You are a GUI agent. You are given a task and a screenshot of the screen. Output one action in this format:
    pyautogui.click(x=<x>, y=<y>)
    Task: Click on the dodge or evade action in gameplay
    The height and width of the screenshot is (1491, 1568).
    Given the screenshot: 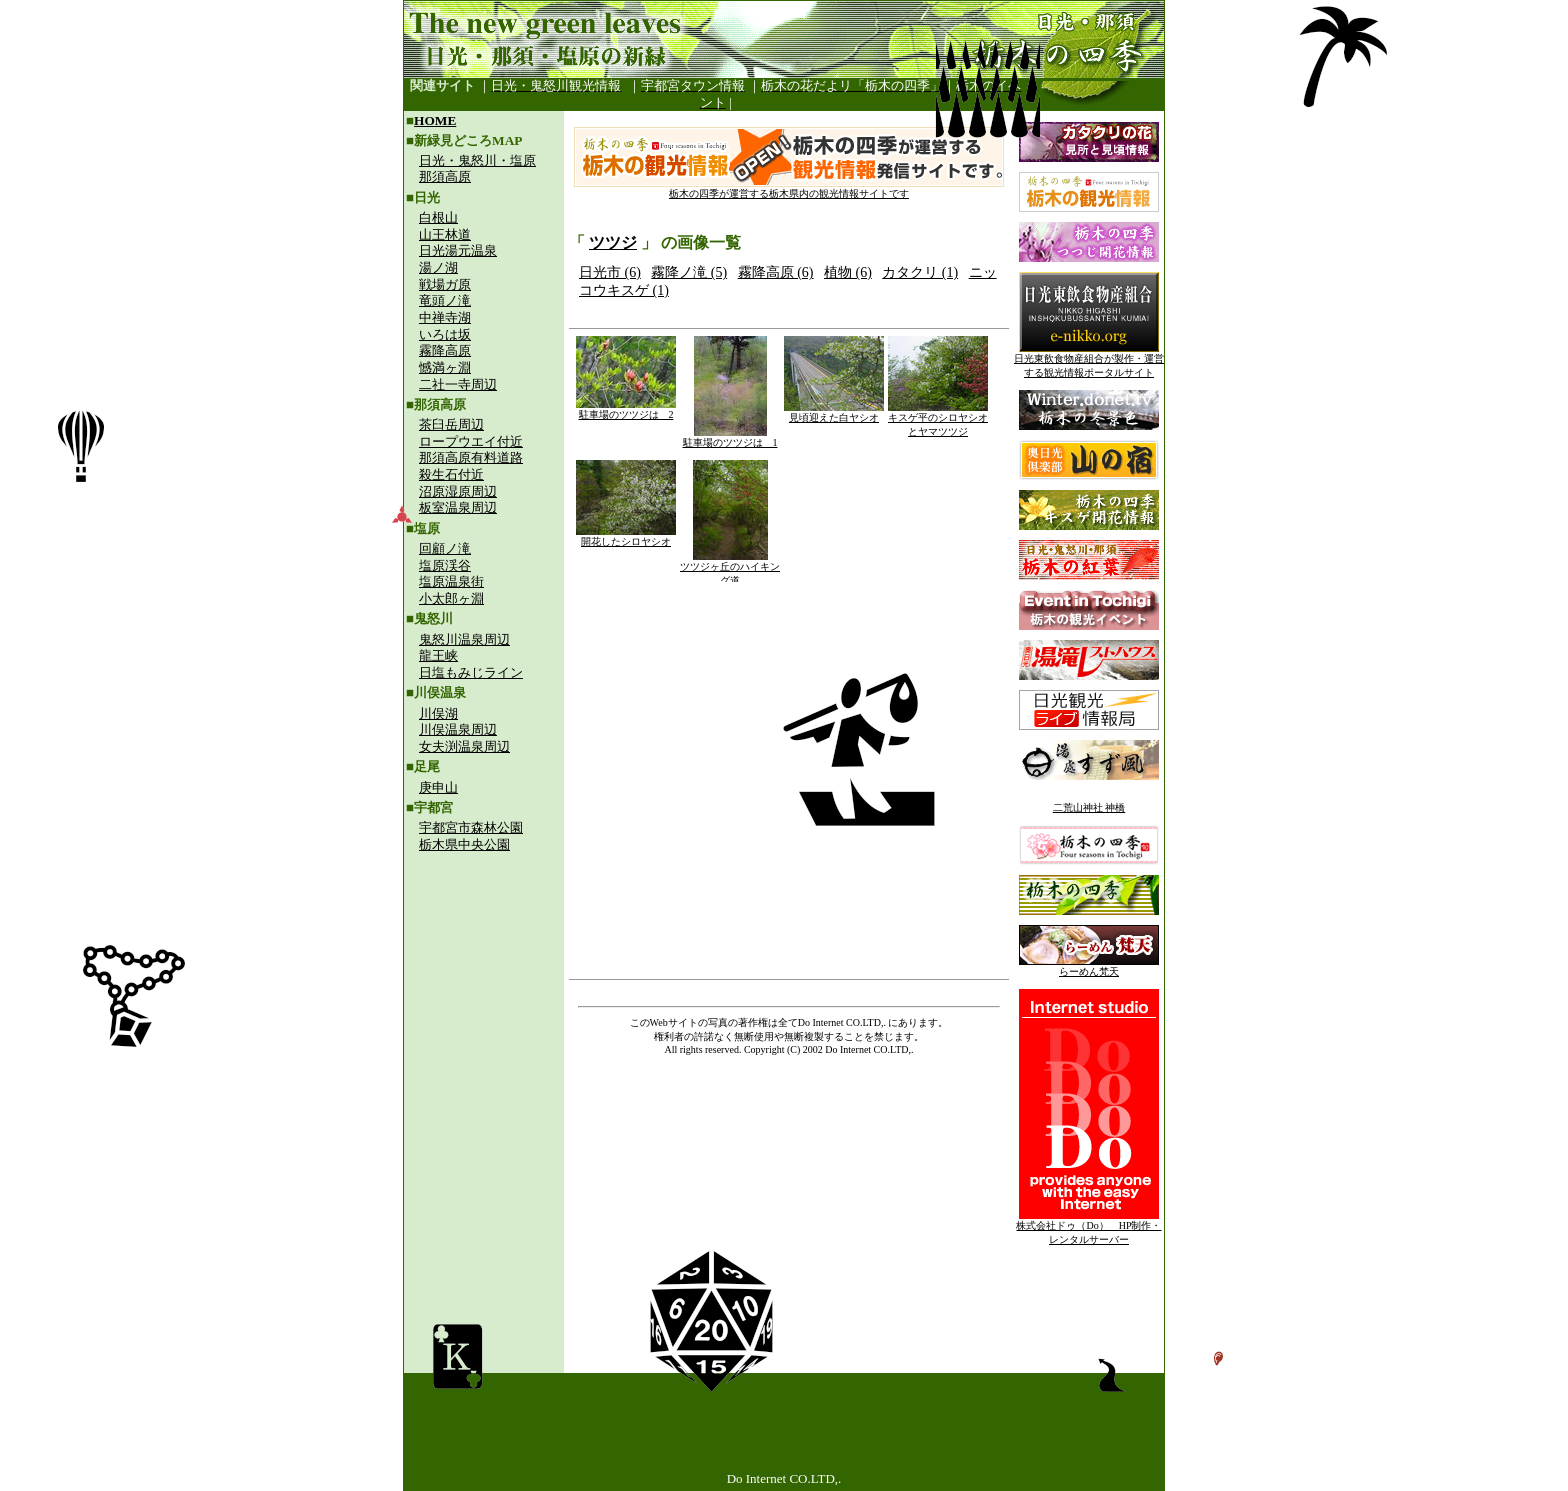 What is the action you would take?
    pyautogui.click(x=1111, y=1375)
    